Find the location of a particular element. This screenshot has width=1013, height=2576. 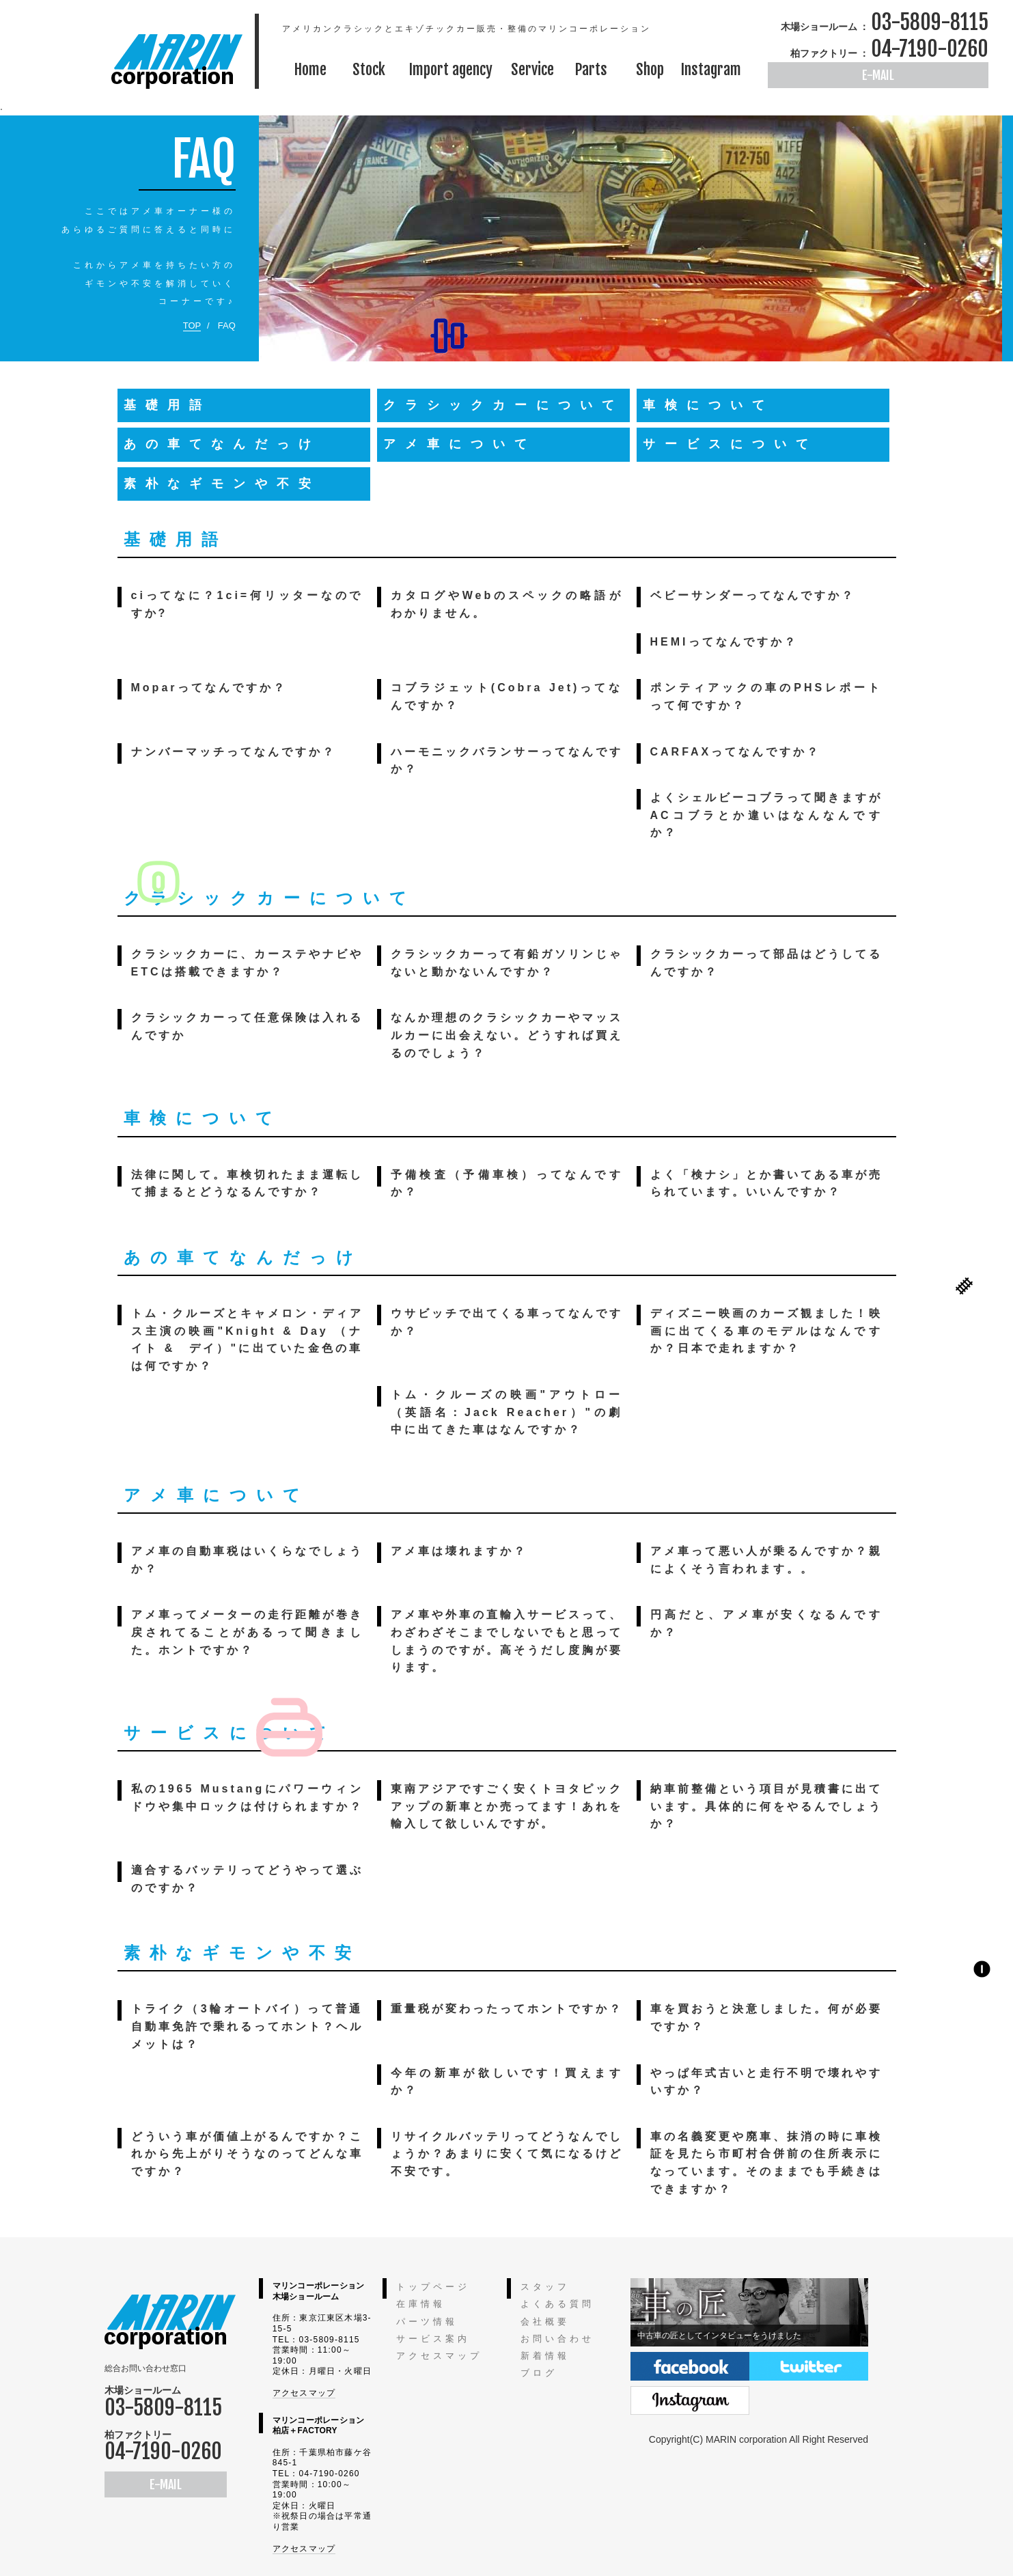

represents the letter "o" in a menu or keyboard interface is located at coordinates (158, 882).